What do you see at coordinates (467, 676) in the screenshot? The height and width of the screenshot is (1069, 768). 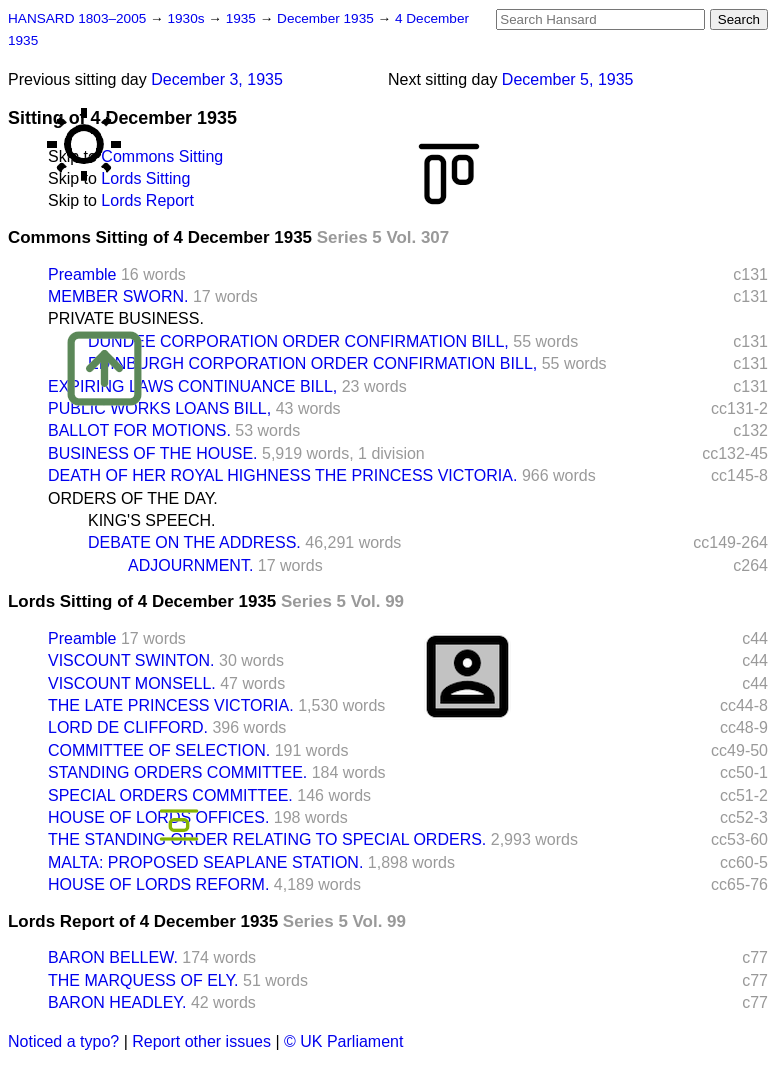 I see `access your account or profile settings` at bounding box center [467, 676].